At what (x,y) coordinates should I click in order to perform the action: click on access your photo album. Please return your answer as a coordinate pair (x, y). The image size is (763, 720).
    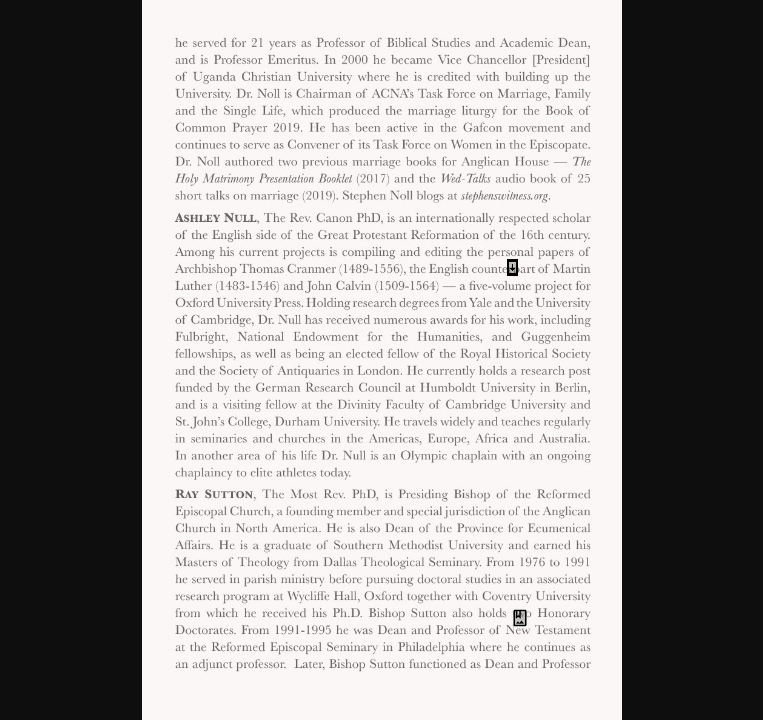
    Looking at the image, I should click on (520, 618).